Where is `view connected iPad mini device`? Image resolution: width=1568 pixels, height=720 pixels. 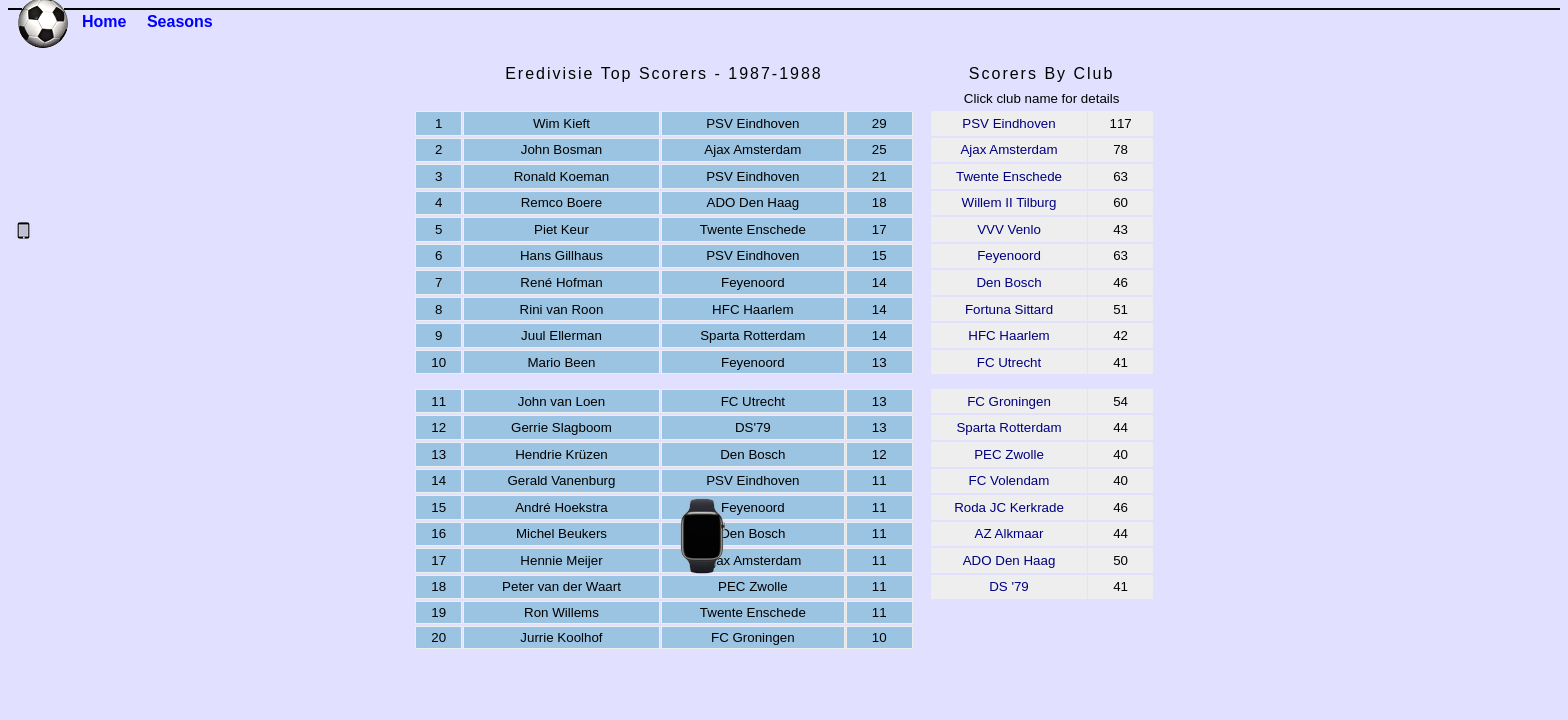
view connected iPad mini device is located at coordinates (23, 230).